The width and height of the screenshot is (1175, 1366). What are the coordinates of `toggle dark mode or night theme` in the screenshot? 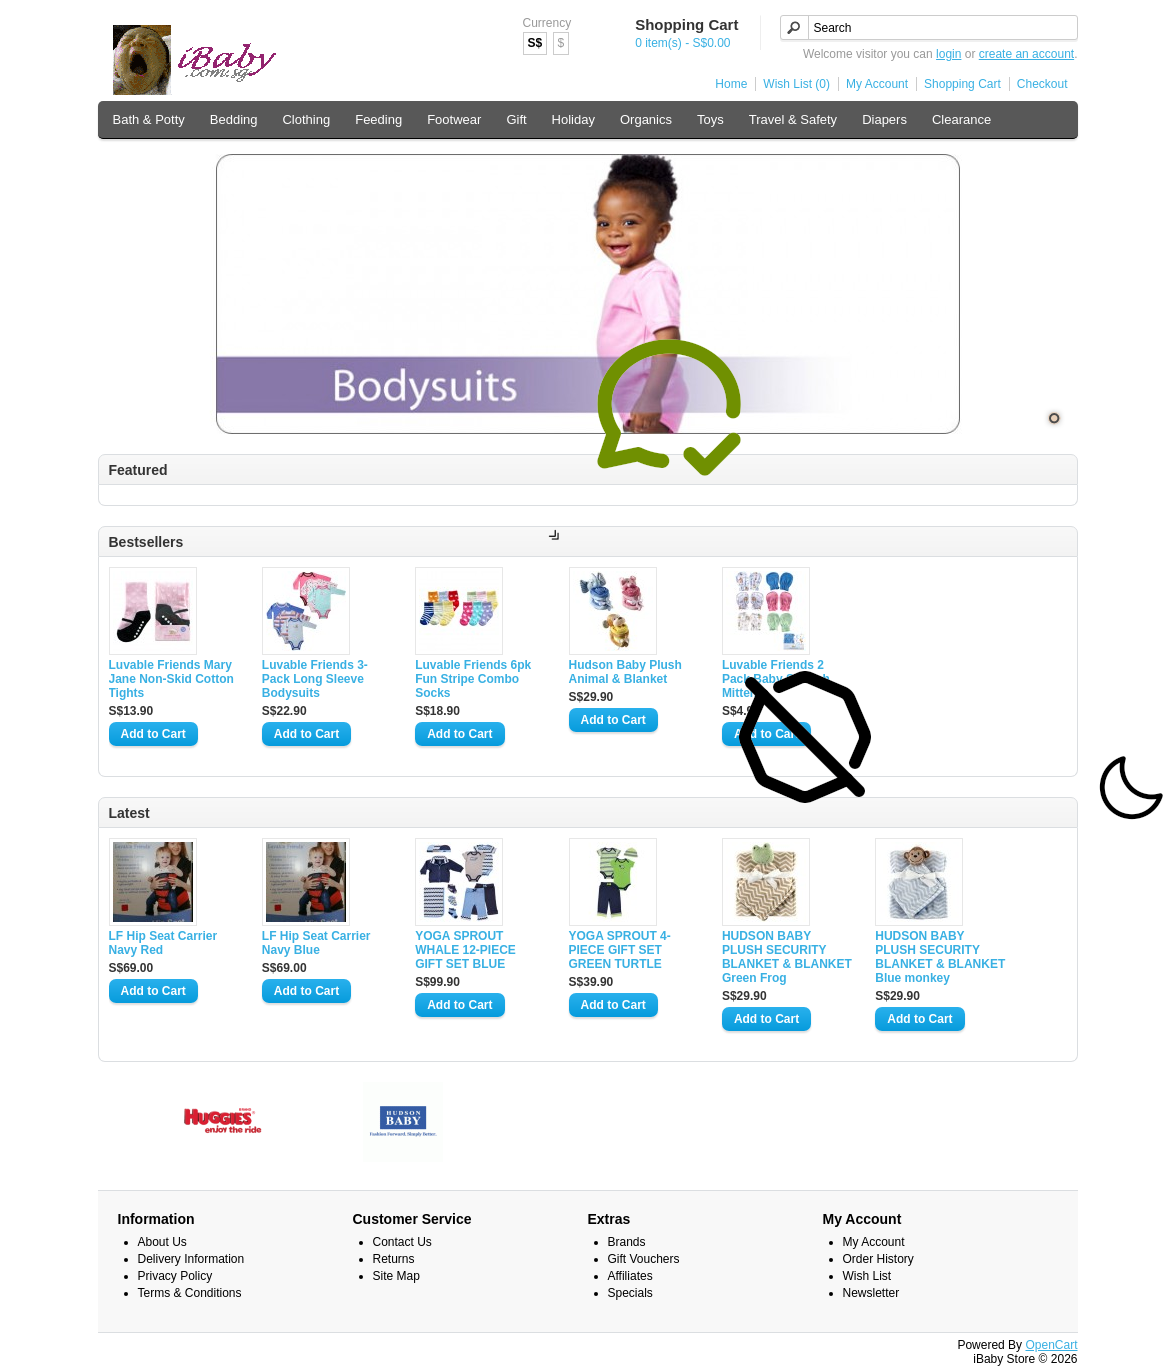 It's located at (1129, 789).